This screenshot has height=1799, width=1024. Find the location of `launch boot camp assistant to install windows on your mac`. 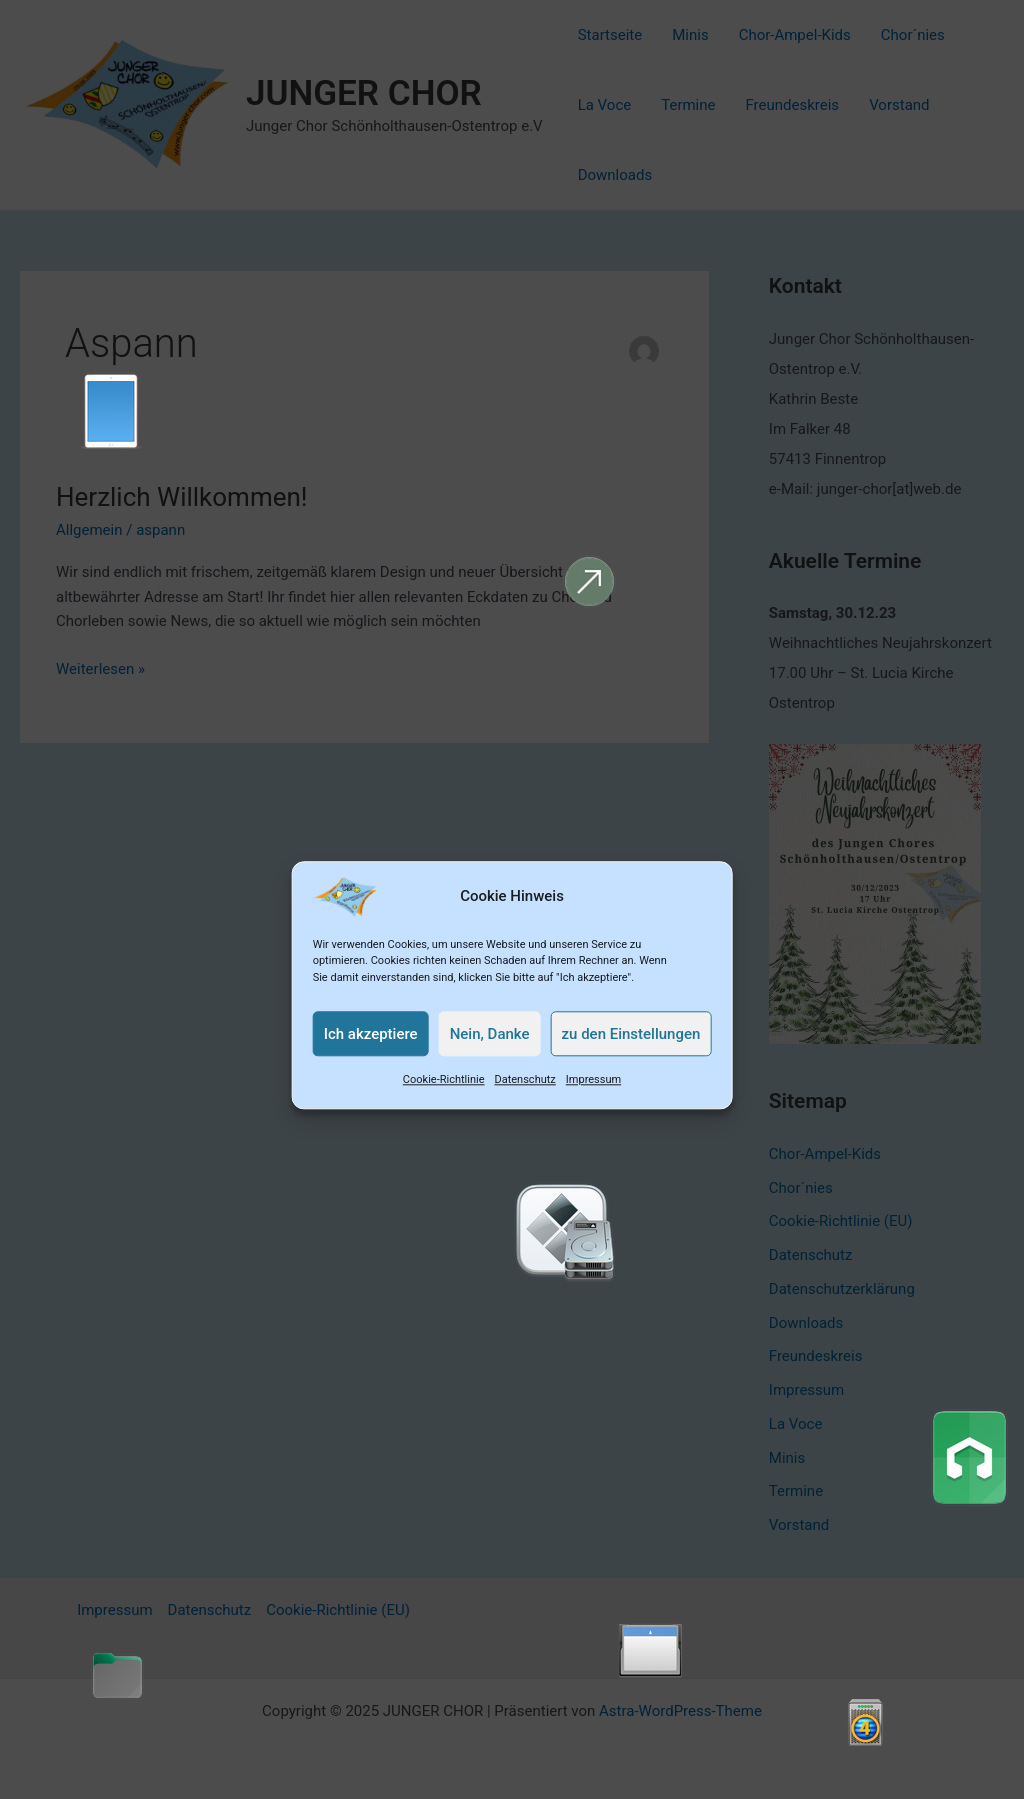

launch boot camp assistant to install windows on your mac is located at coordinates (561, 1229).